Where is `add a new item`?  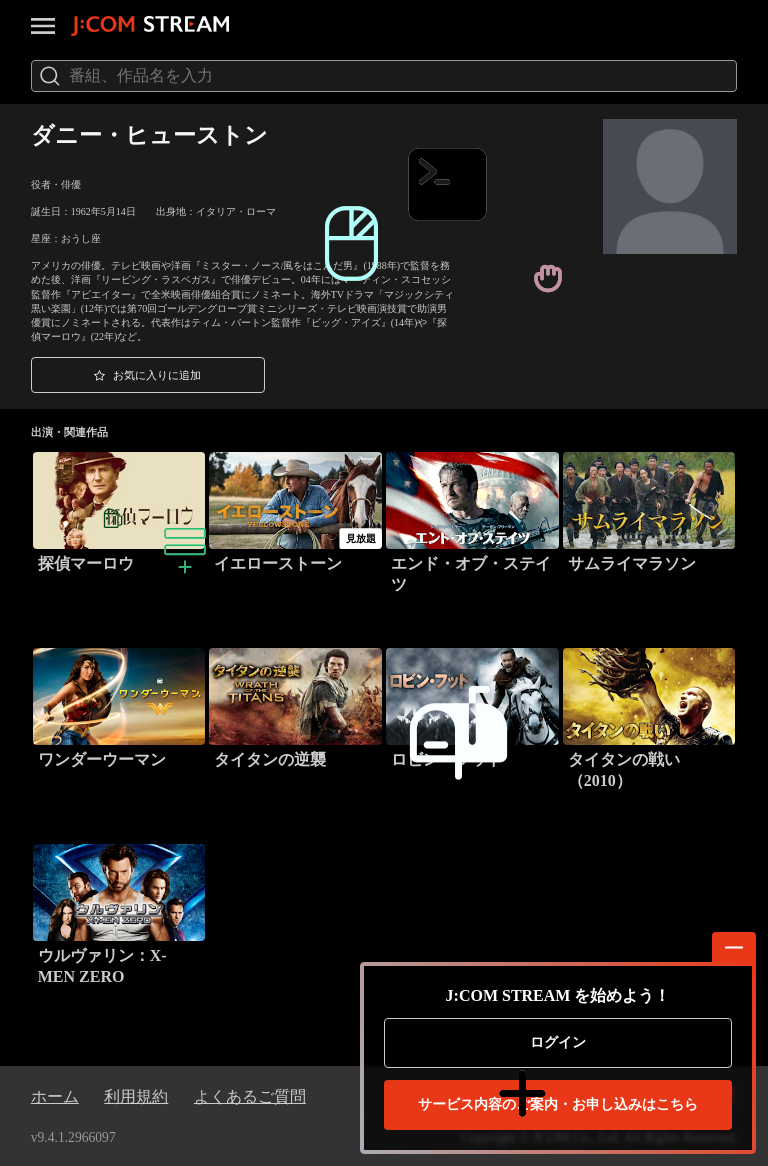 add a new item is located at coordinates (522, 1093).